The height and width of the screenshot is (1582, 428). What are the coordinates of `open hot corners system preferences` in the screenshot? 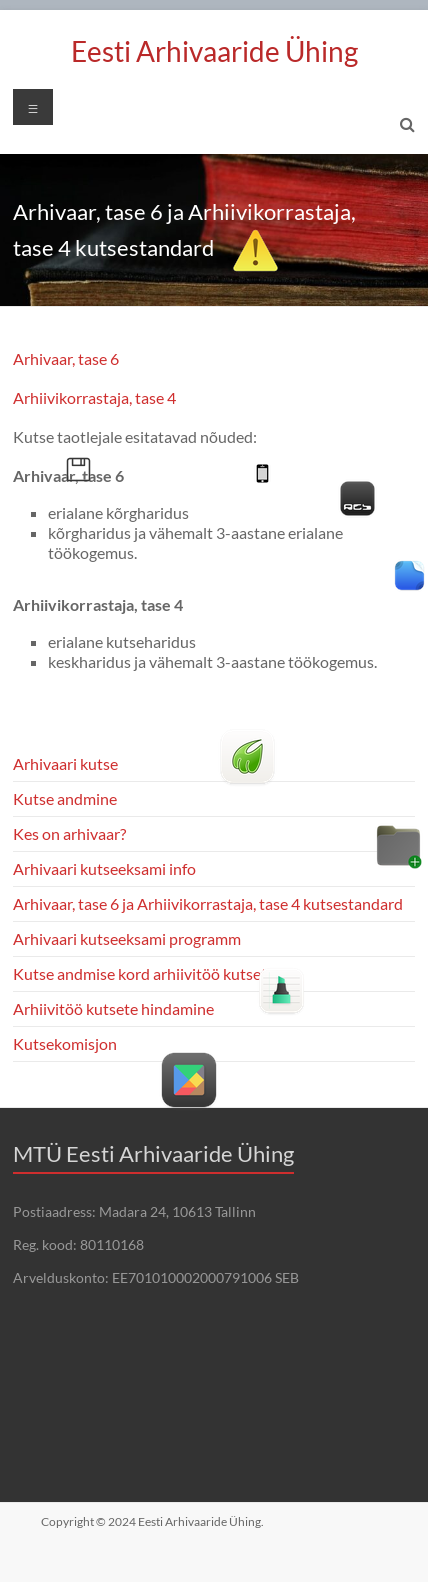 It's located at (409, 575).